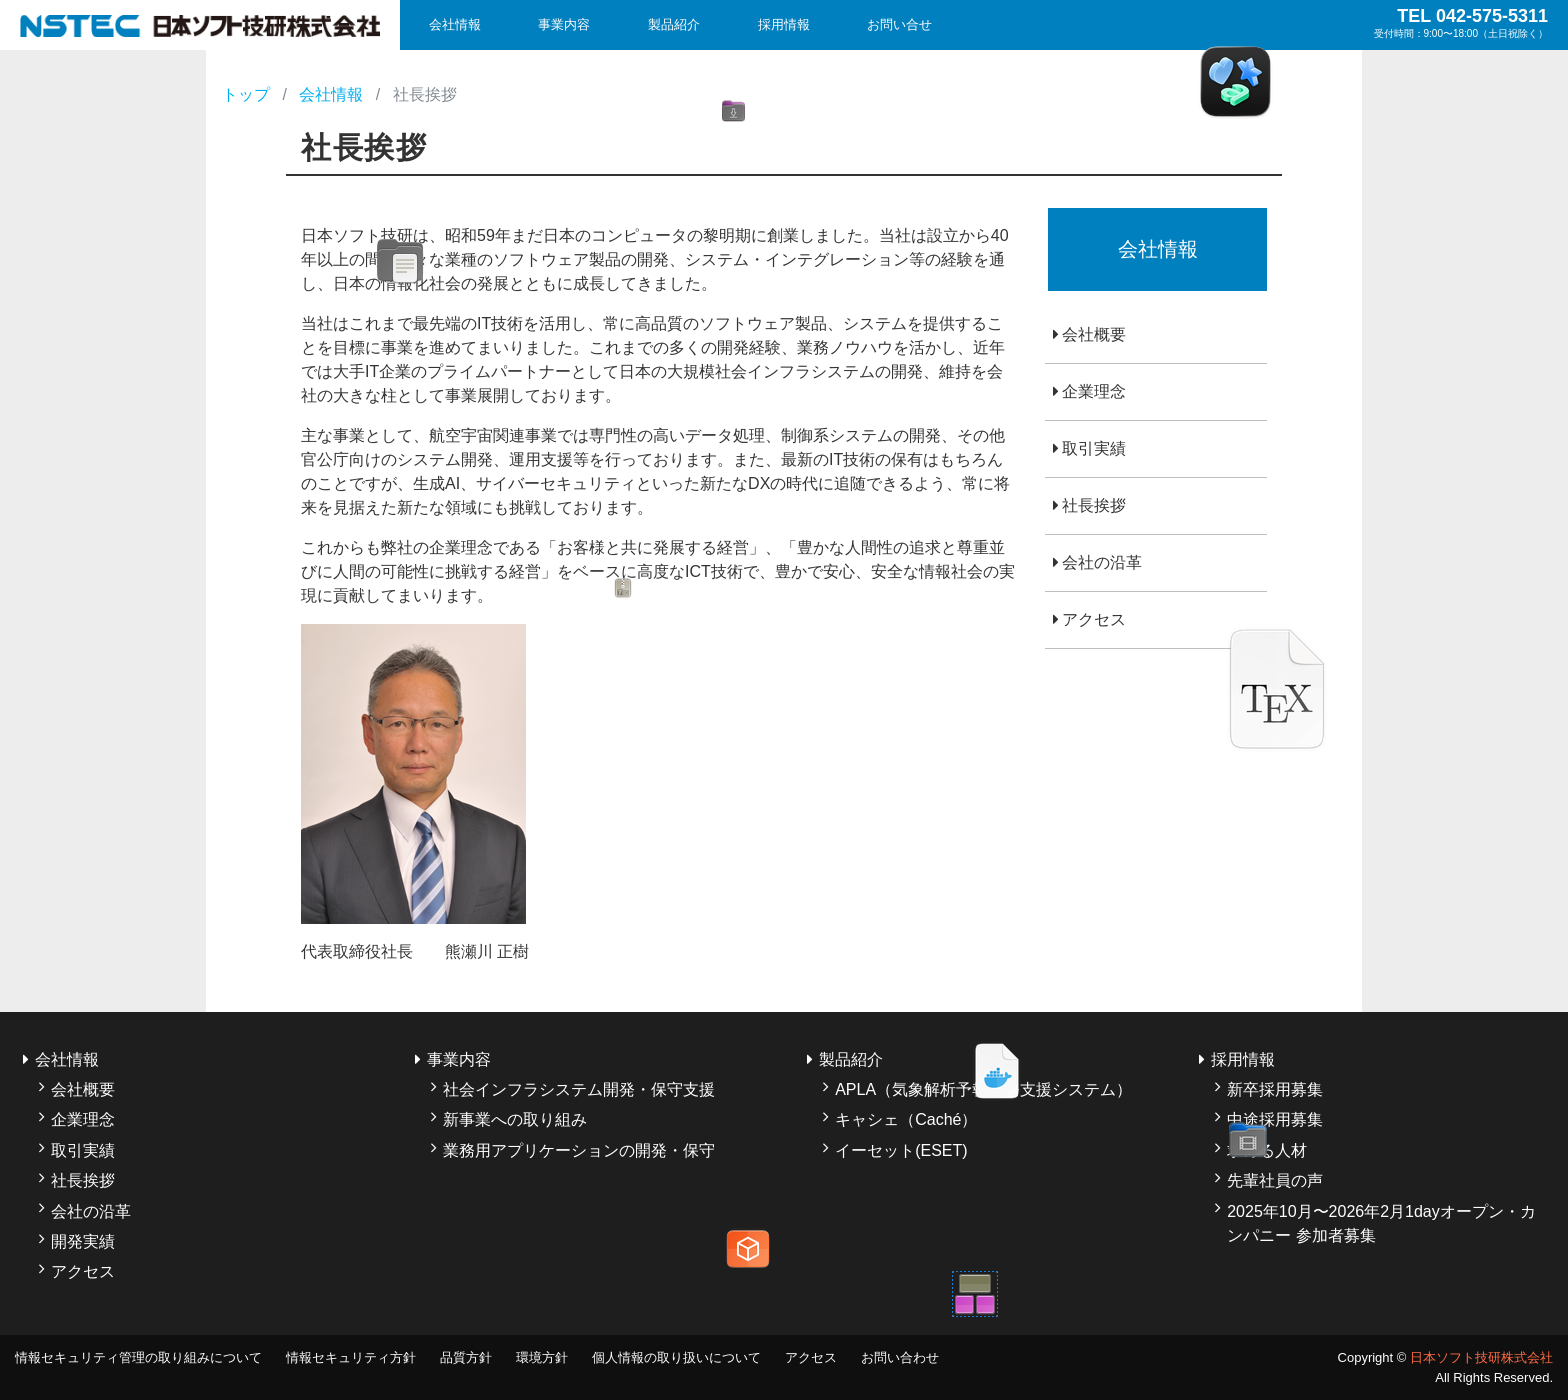 The image size is (1568, 1400). Describe the element at coordinates (1235, 81) in the screenshot. I see `open SF Symbols app to browse Apple's icon library` at that location.